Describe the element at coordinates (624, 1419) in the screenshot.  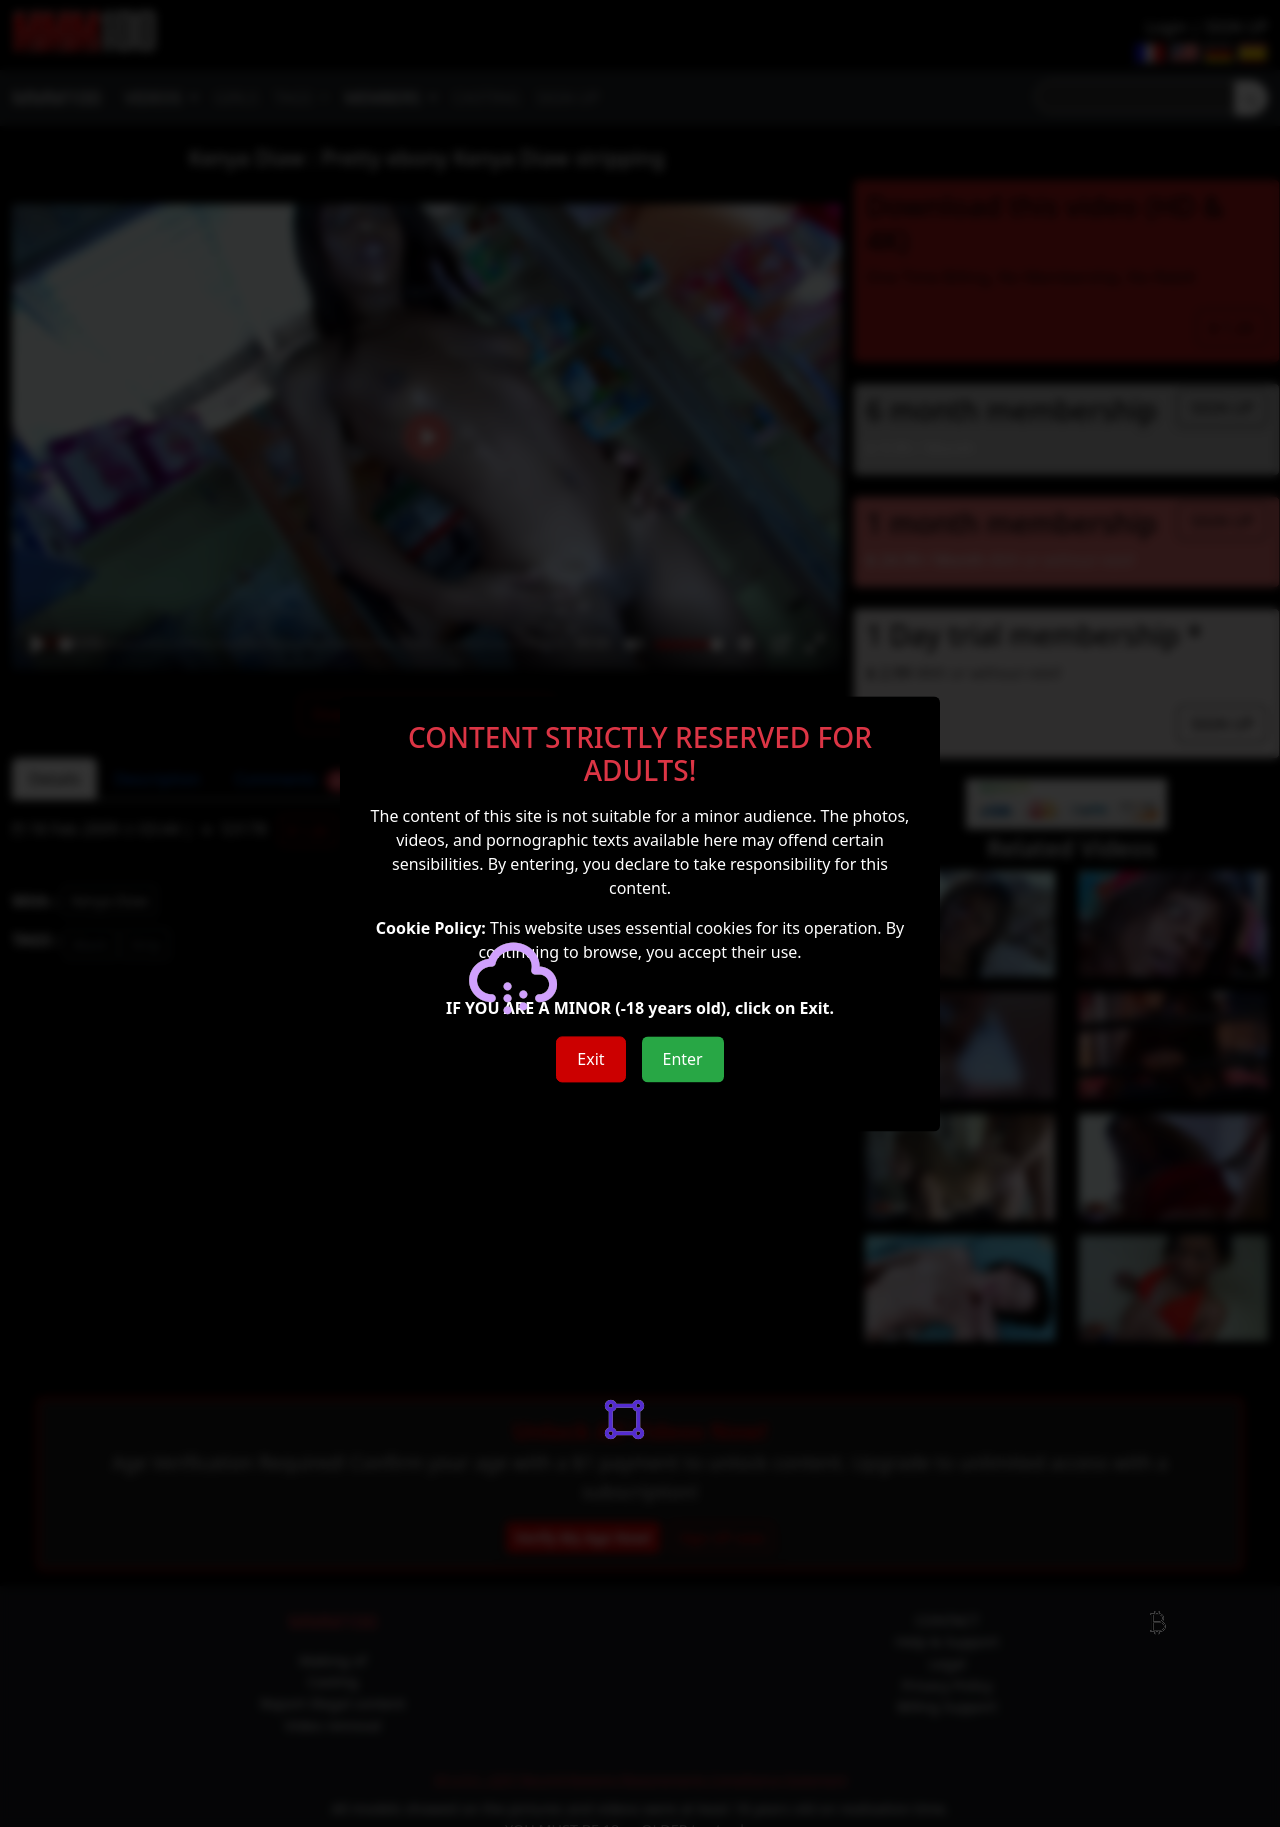
I see `access shape tools or drawing options` at that location.